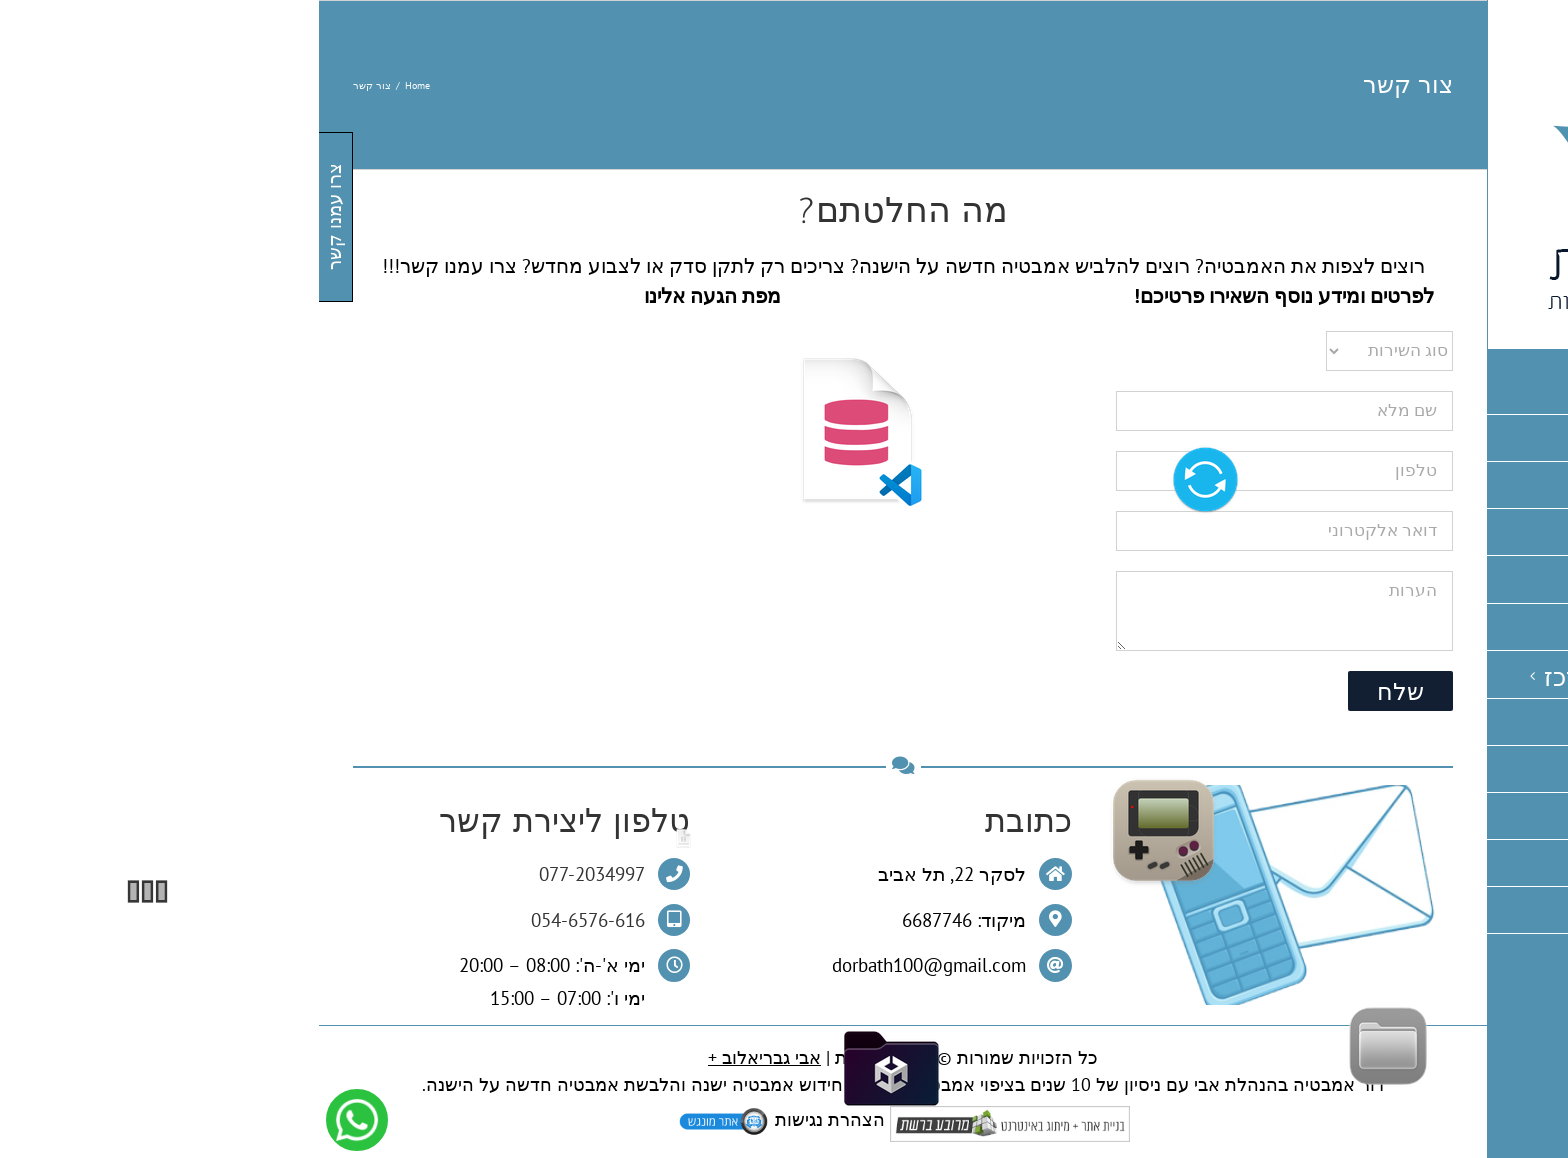 This screenshot has width=1568, height=1158. I want to click on open sql database file in Visual Studio Code, so click(857, 432).